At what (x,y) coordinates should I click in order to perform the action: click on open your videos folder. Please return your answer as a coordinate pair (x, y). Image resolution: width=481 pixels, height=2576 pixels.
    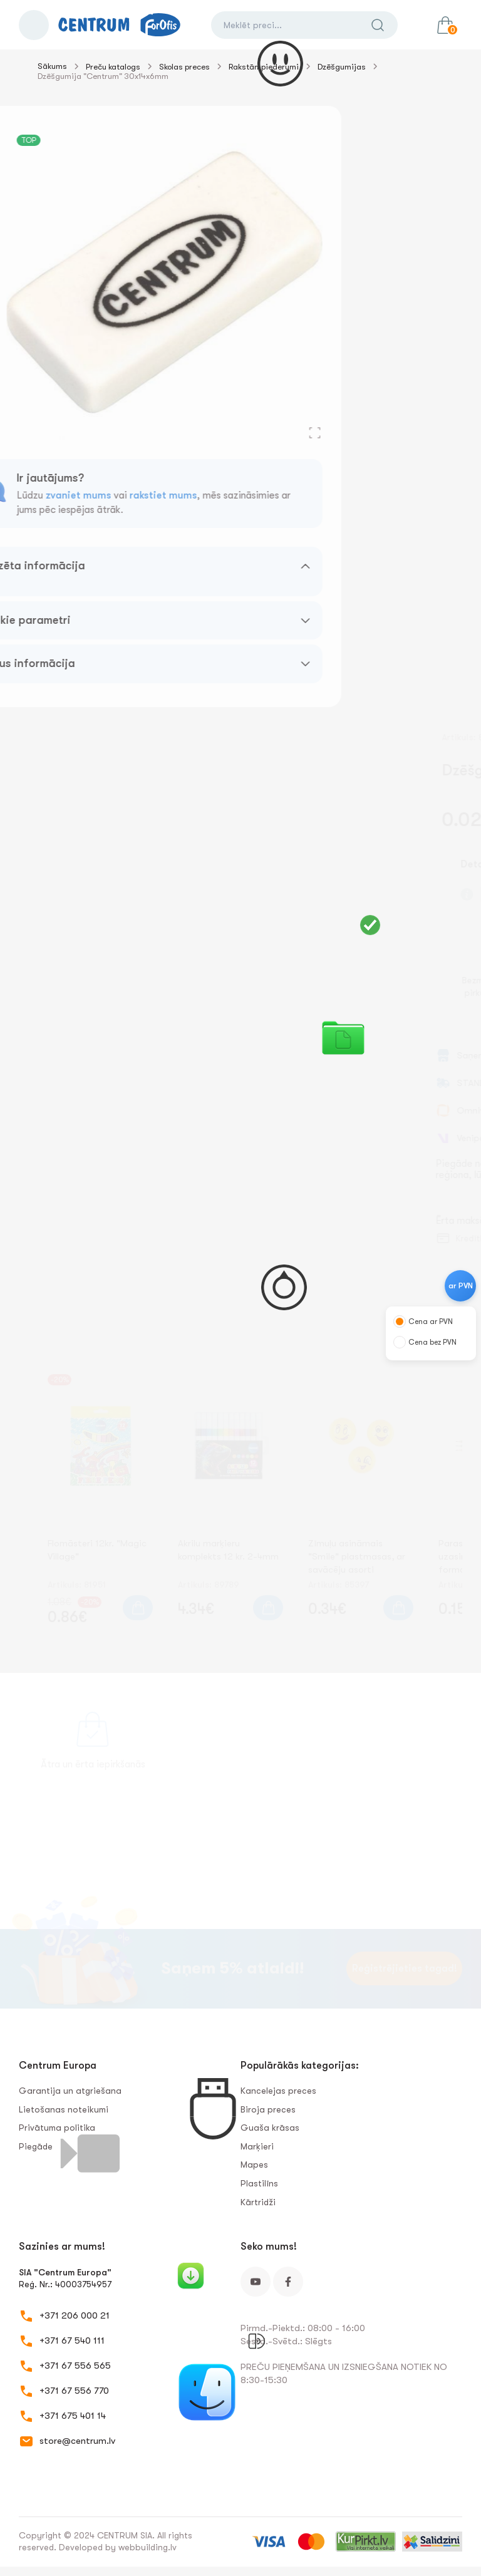
    Looking at the image, I should click on (90, 2151).